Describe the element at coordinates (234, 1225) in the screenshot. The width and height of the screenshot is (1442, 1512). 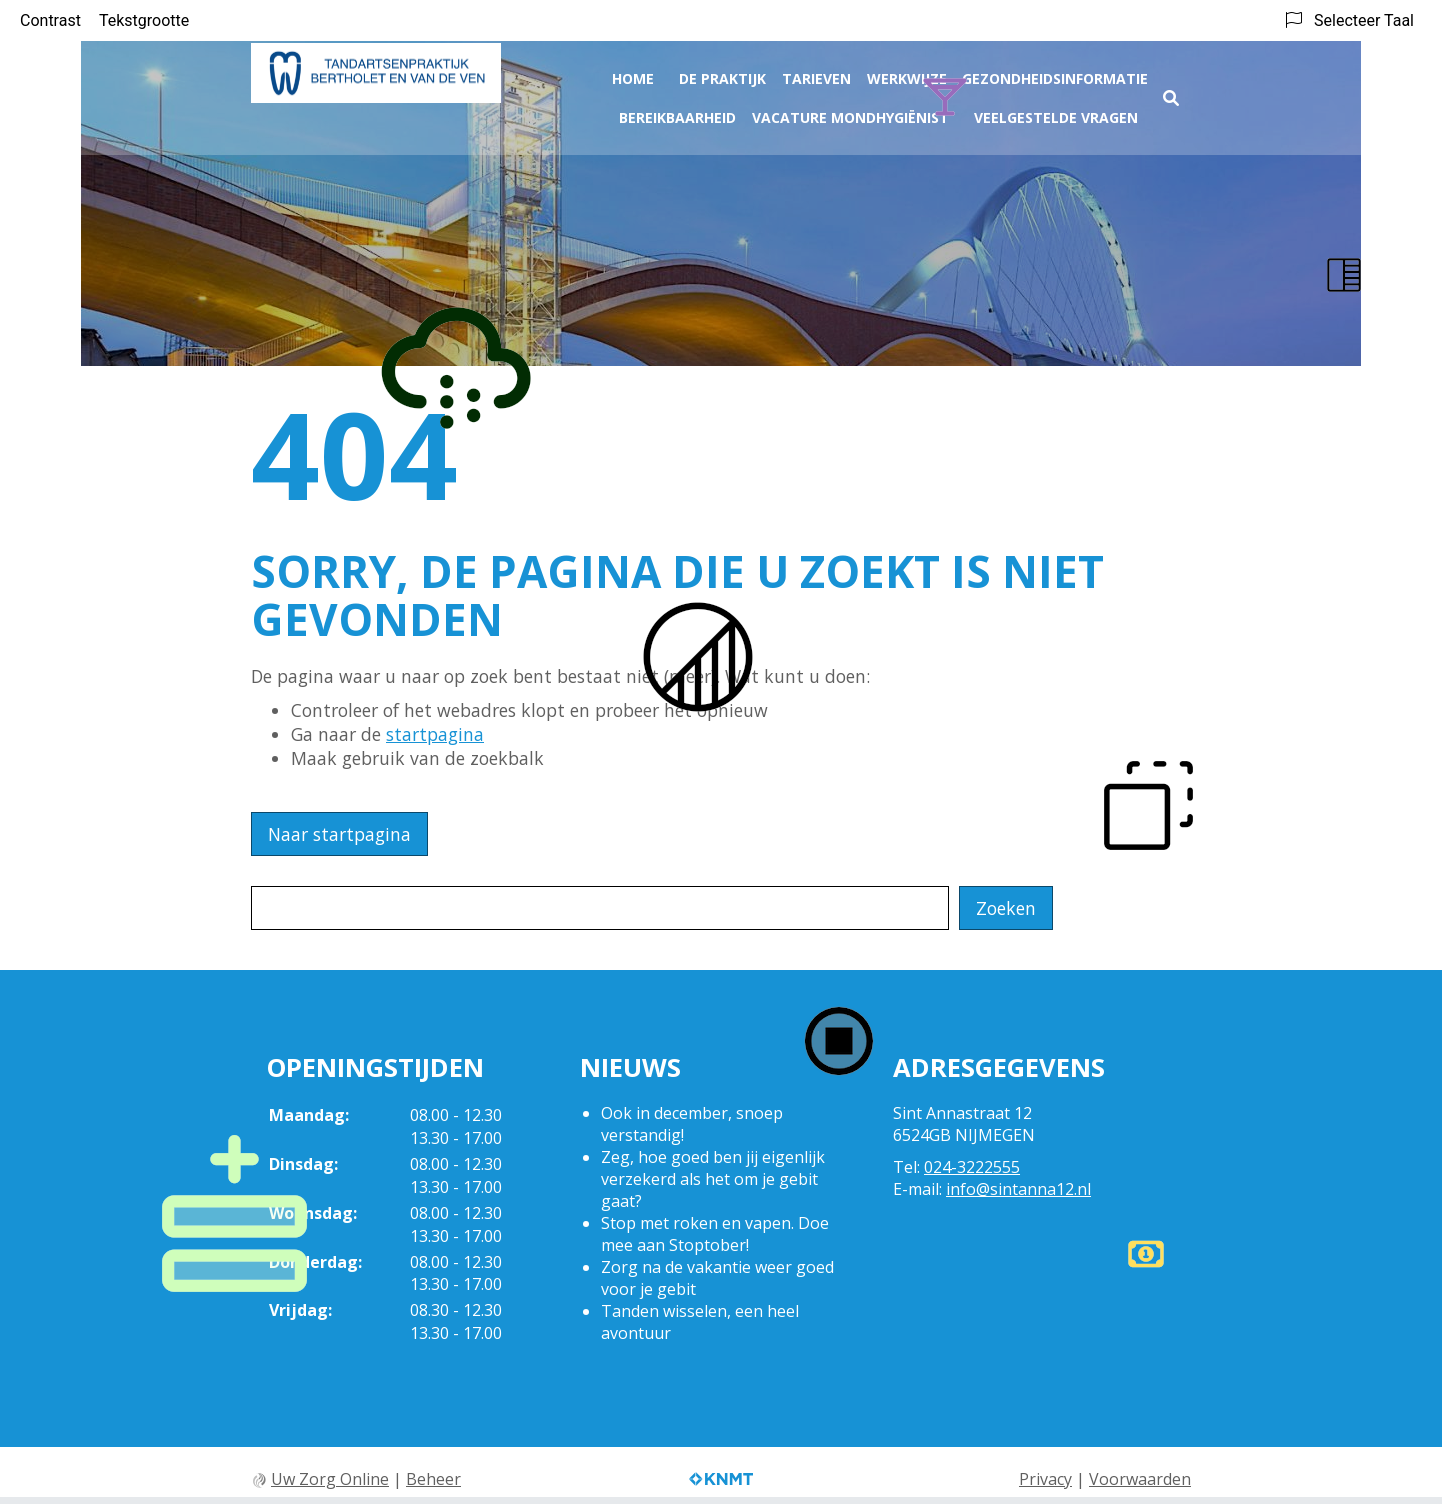
I see `add a new row above` at that location.